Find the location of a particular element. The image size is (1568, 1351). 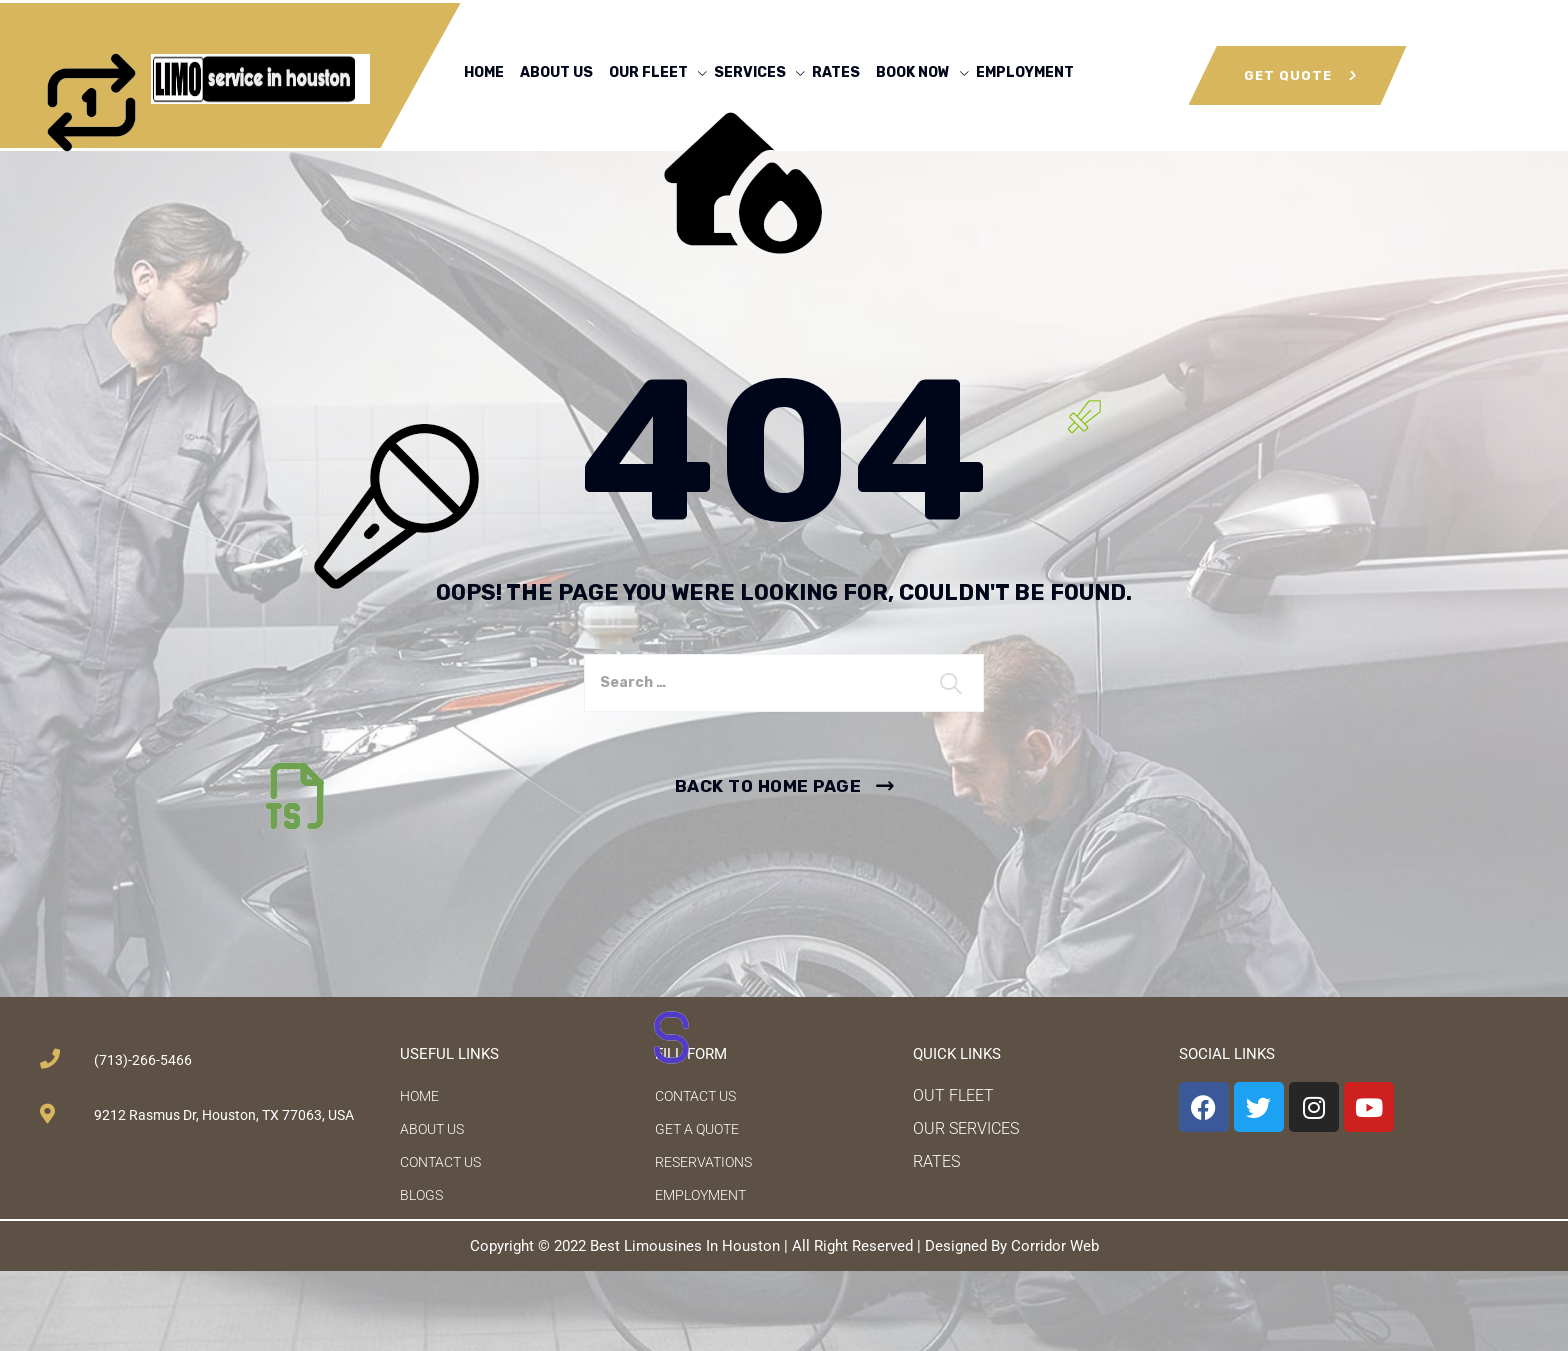

indicates an item starting with the letter S is located at coordinates (671, 1037).